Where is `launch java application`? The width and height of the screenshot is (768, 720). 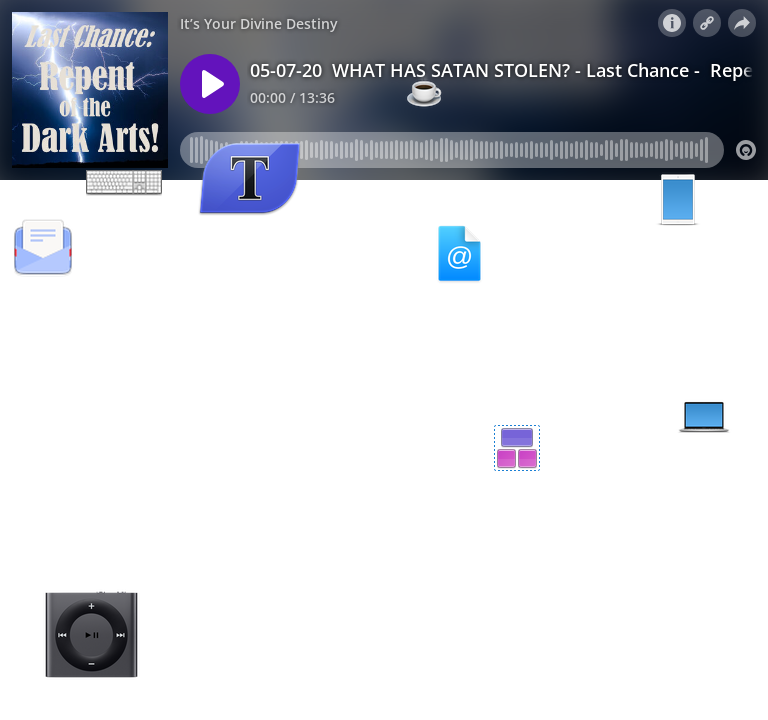
launch java application is located at coordinates (424, 93).